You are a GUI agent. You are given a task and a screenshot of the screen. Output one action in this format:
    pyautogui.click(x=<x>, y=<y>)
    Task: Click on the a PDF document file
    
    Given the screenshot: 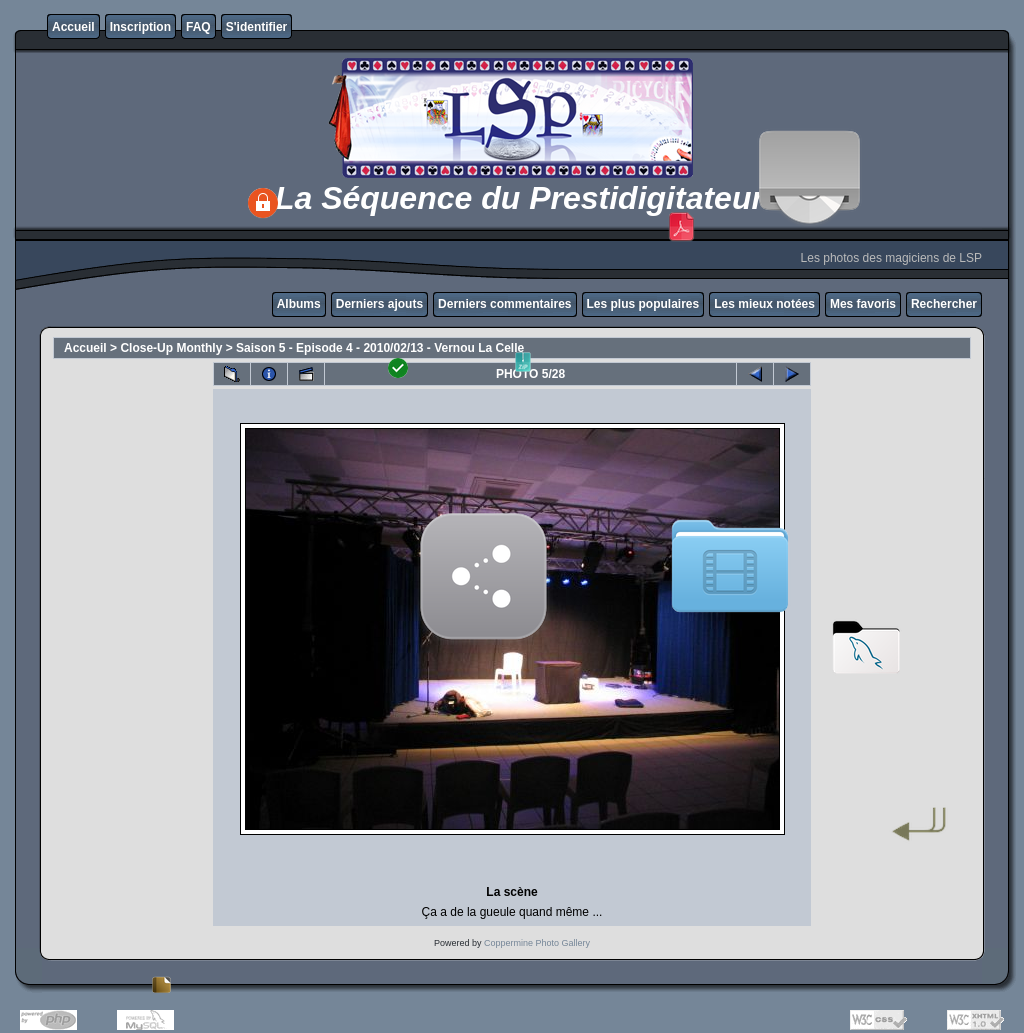 What is the action you would take?
    pyautogui.click(x=681, y=226)
    